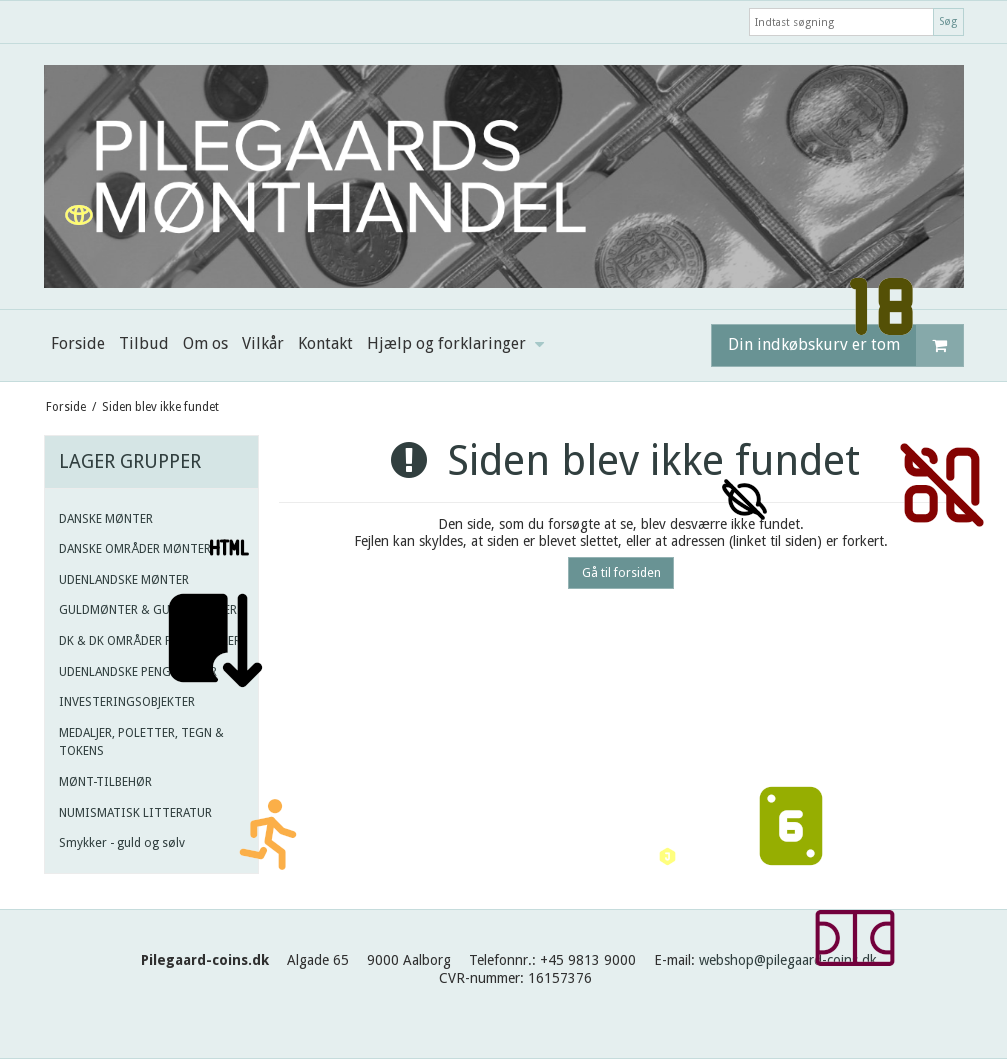 The width and height of the screenshot is (1007, 1059). I want to click on indicates 18 unread notifications or items, so click(878, 306).